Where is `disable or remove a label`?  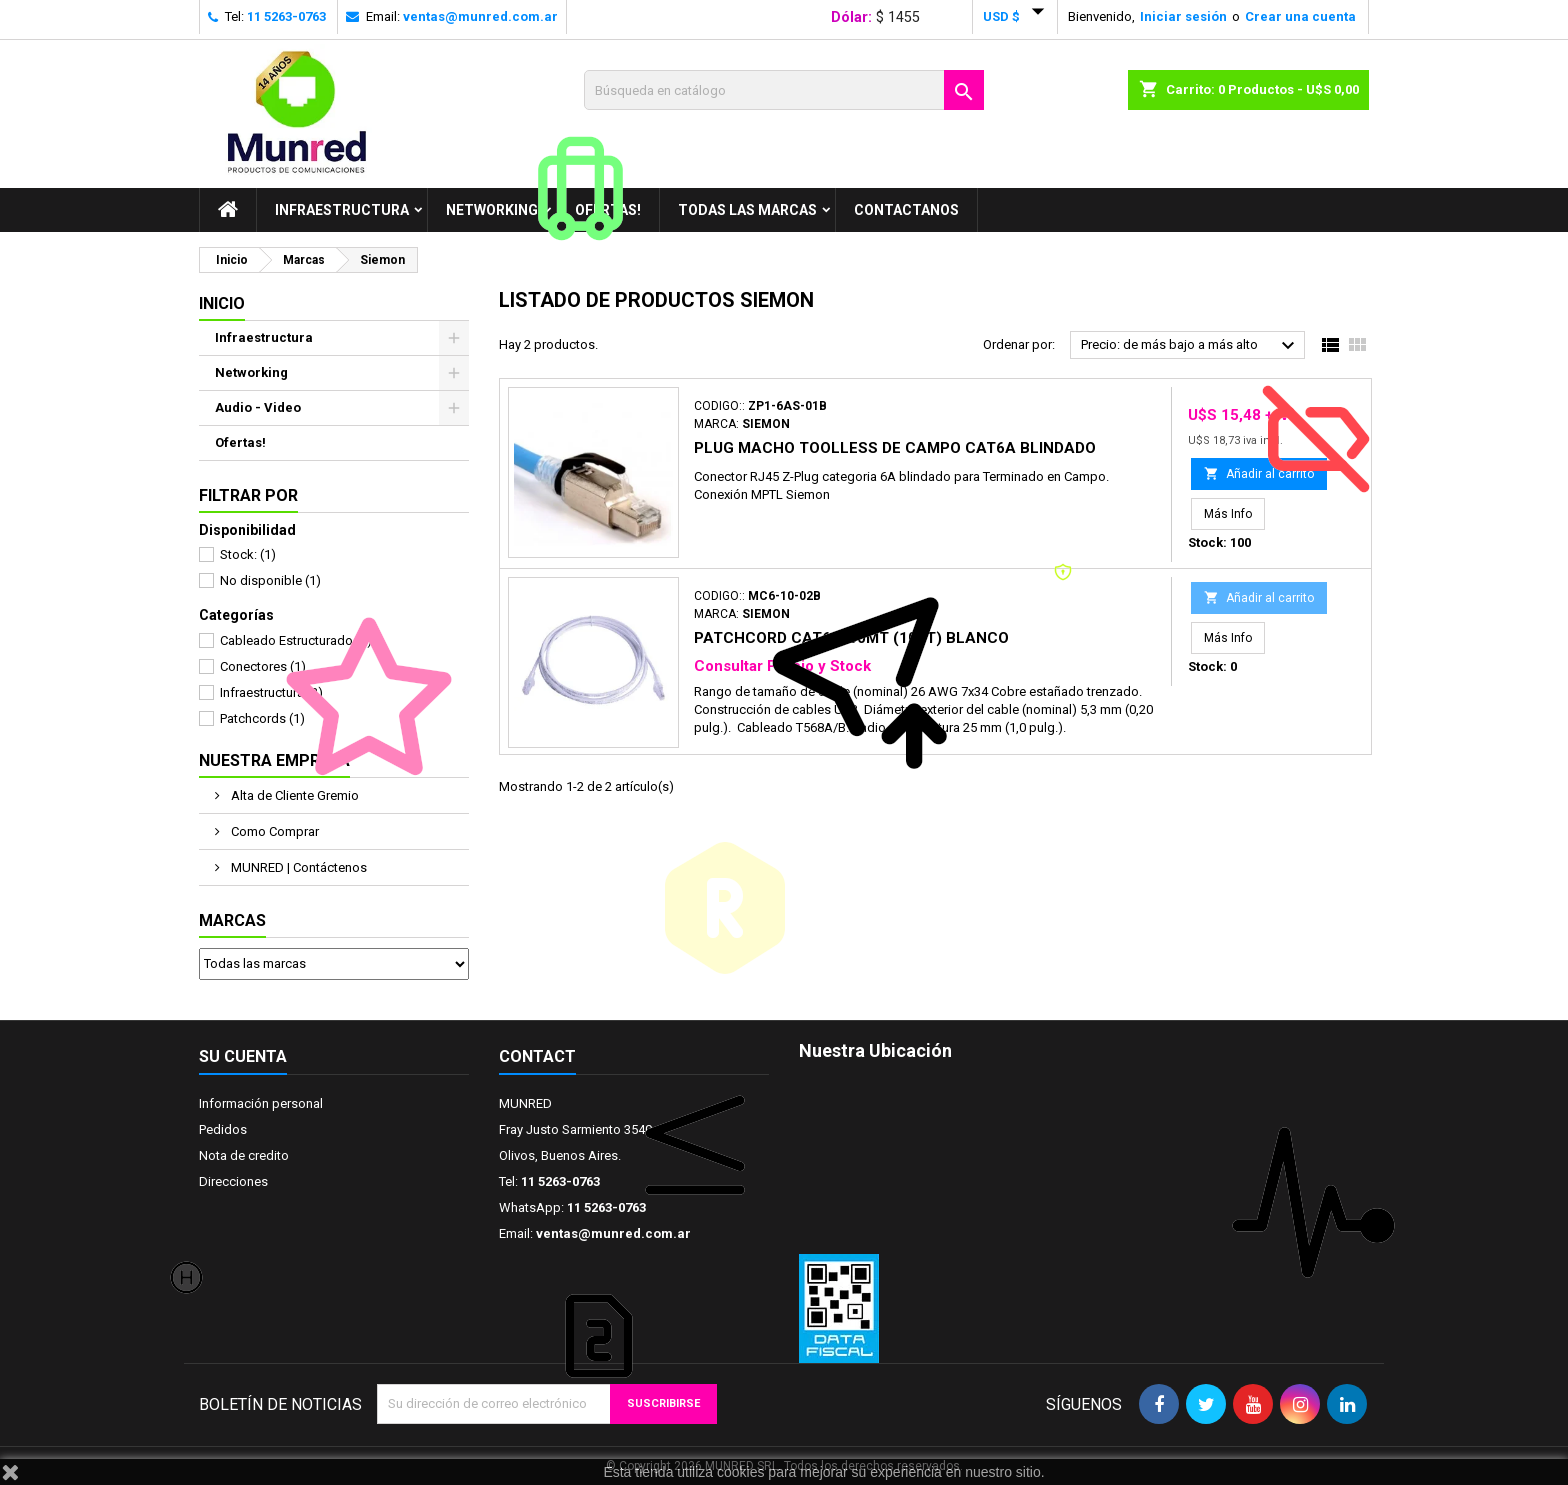
disable or remove a label is located at coordinates (1316, 439).